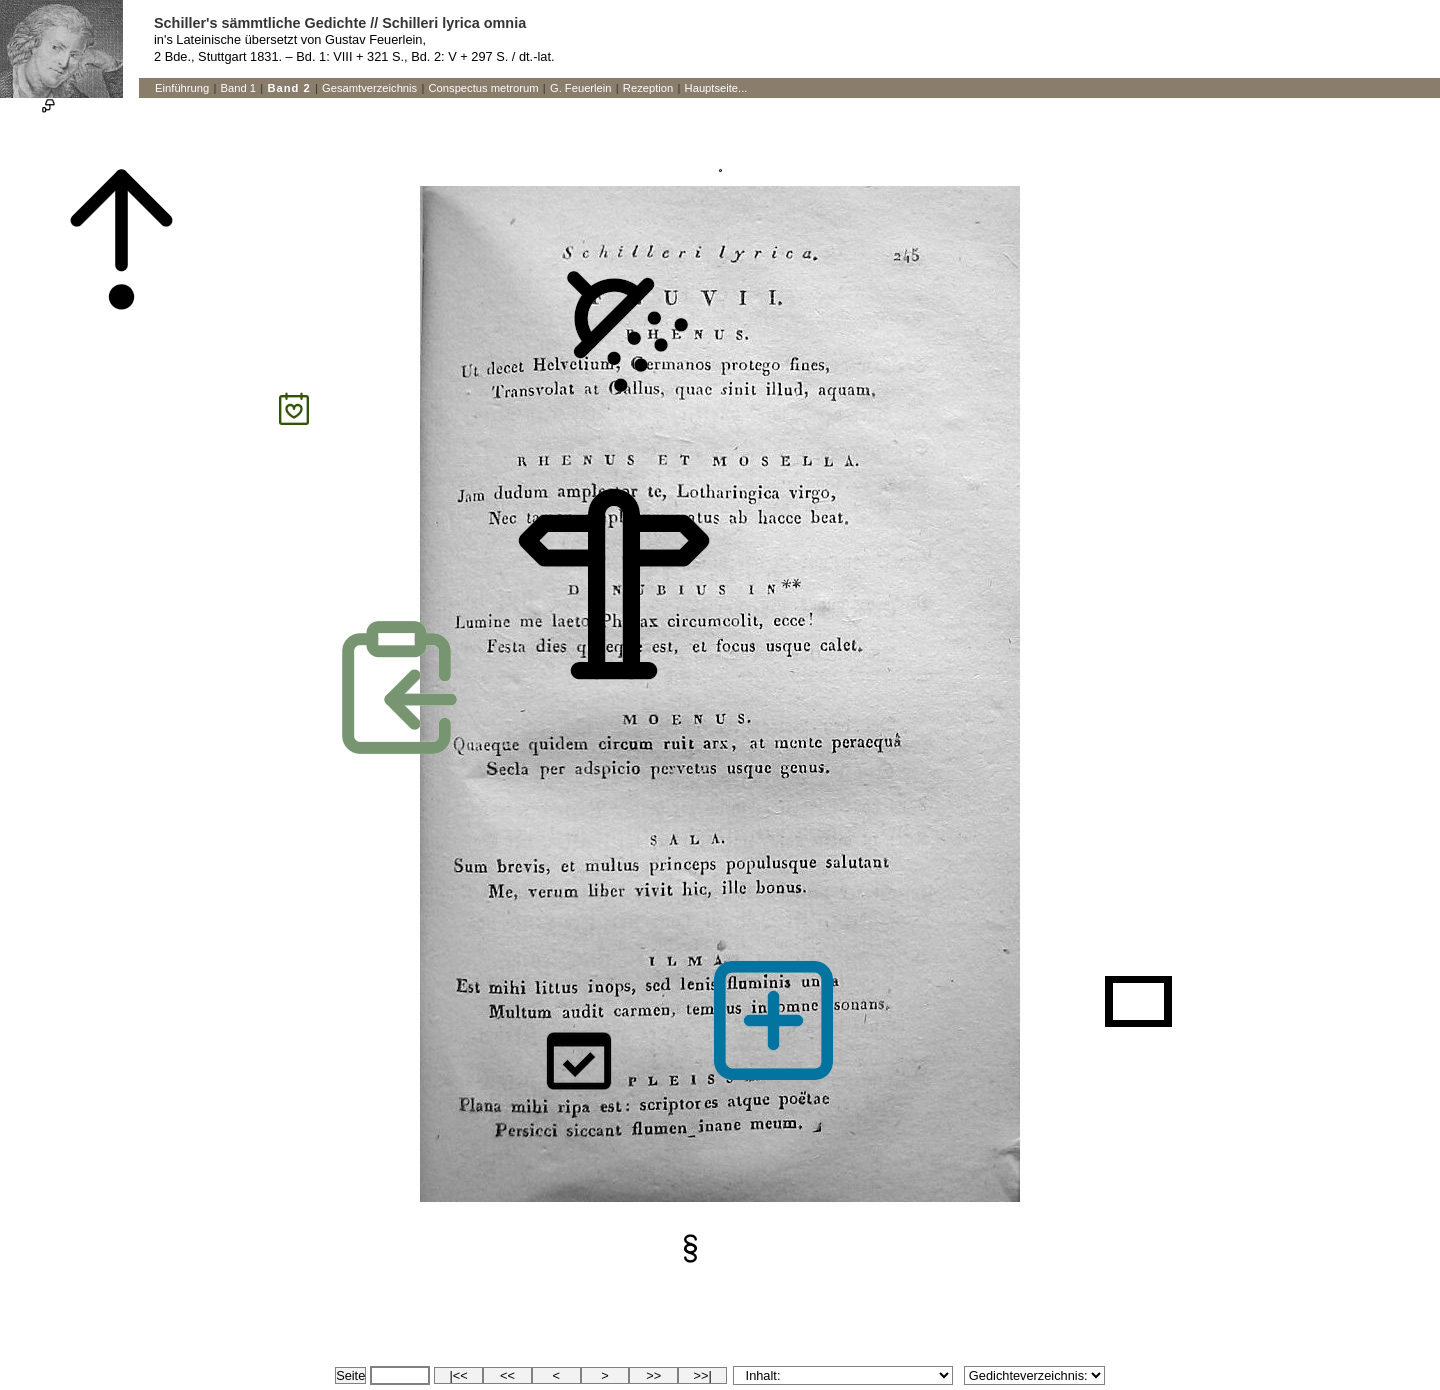  I want to click on access navigation or directions, so click(614, 584).